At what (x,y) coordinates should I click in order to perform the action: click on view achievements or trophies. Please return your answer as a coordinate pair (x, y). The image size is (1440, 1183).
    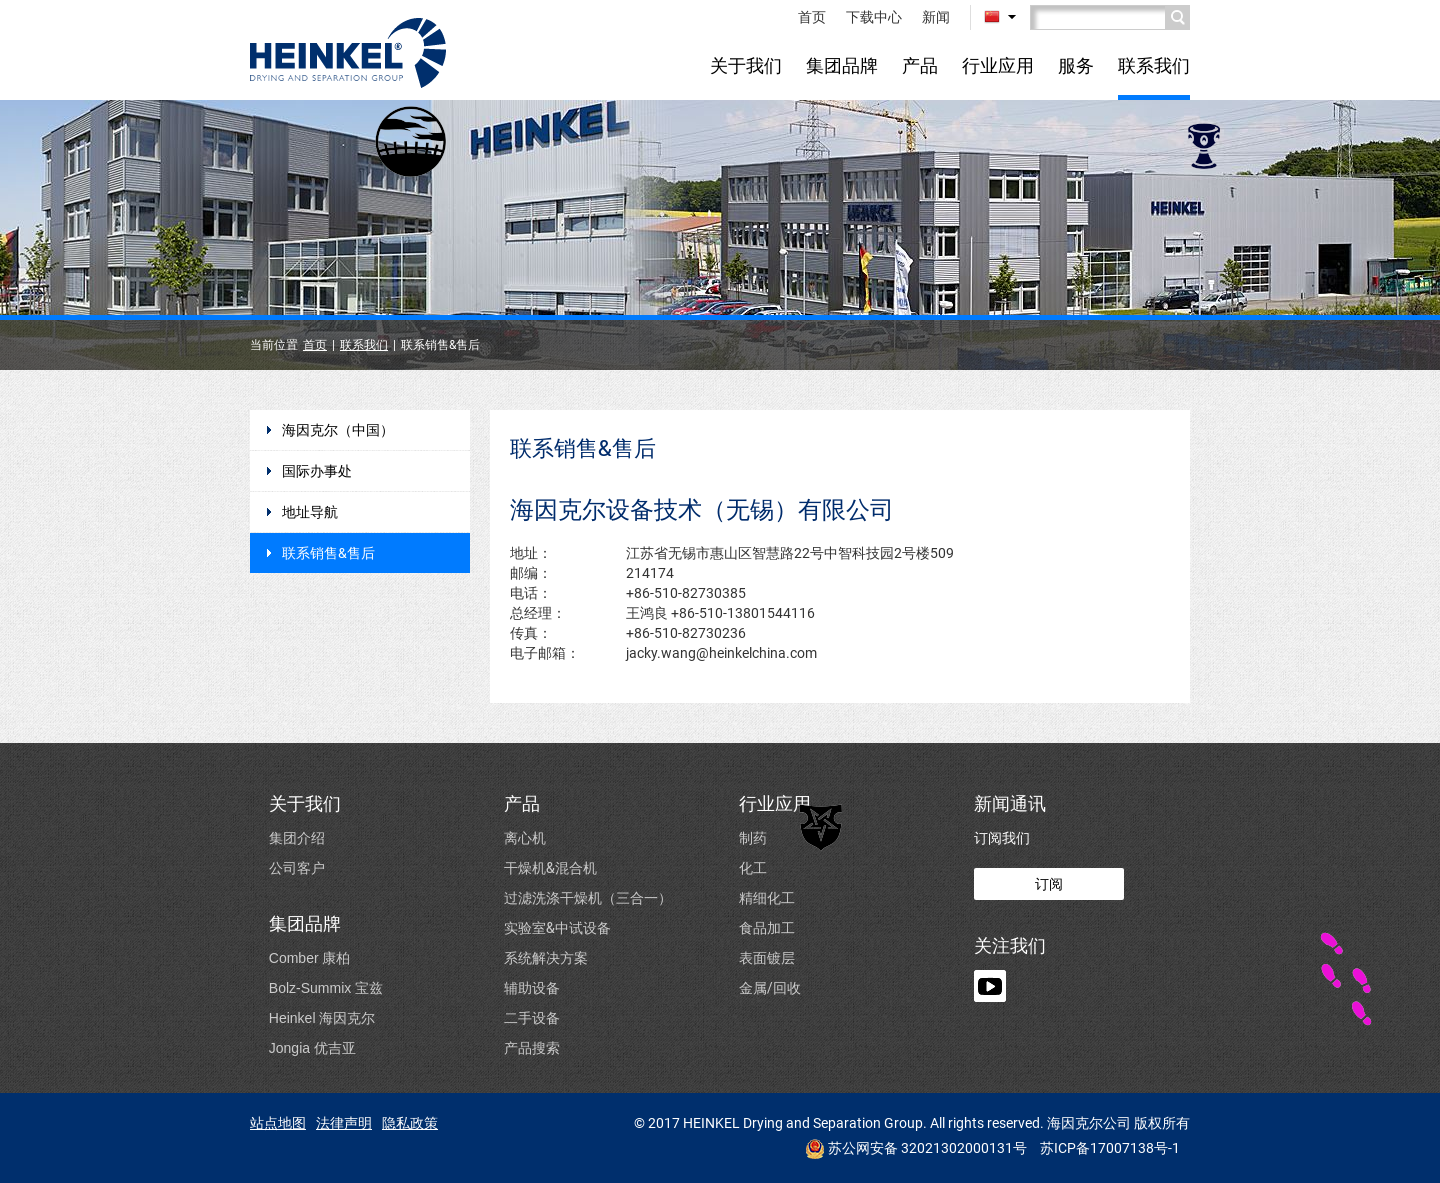
    Looking at the image, I should click on (1203, 146).